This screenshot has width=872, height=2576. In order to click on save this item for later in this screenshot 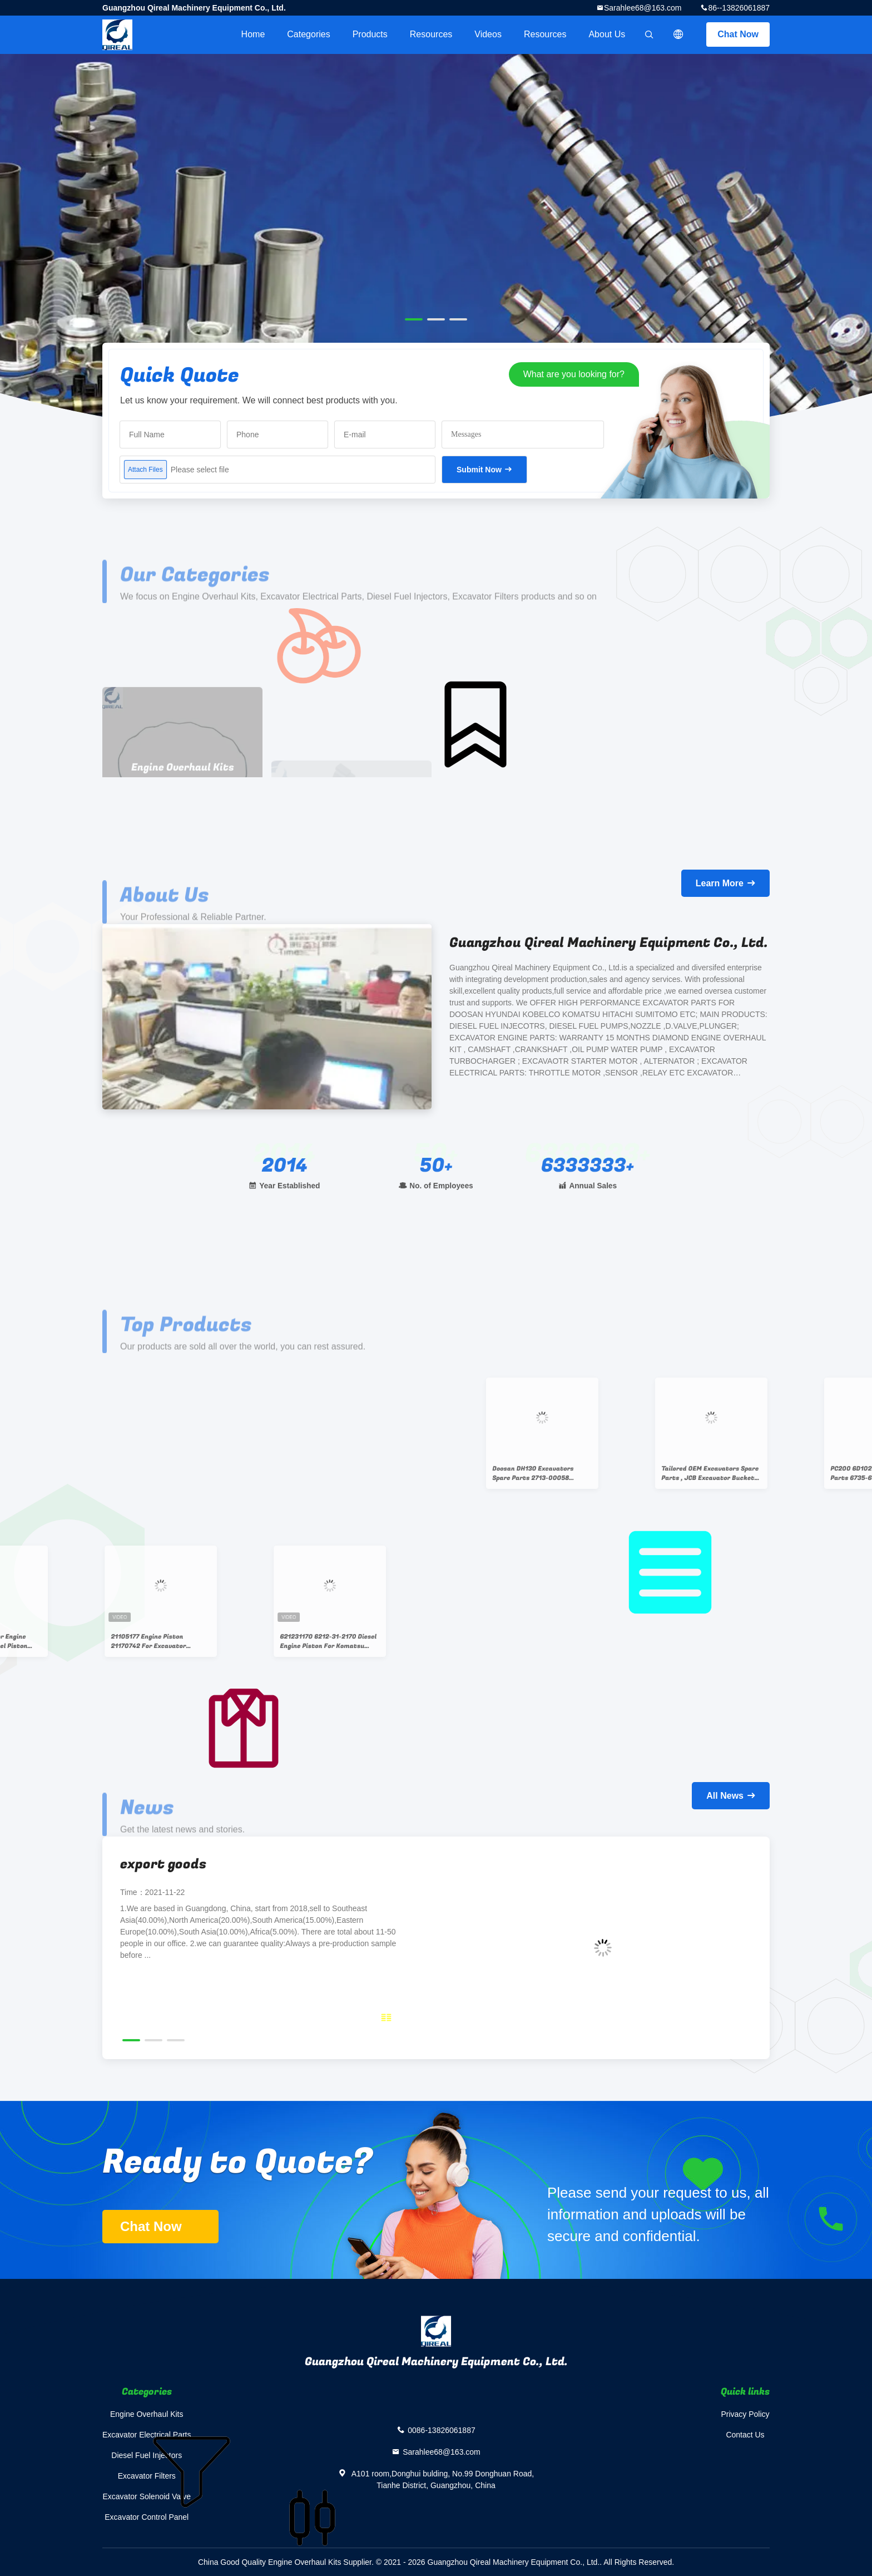, I will do `click(475, 723)`.